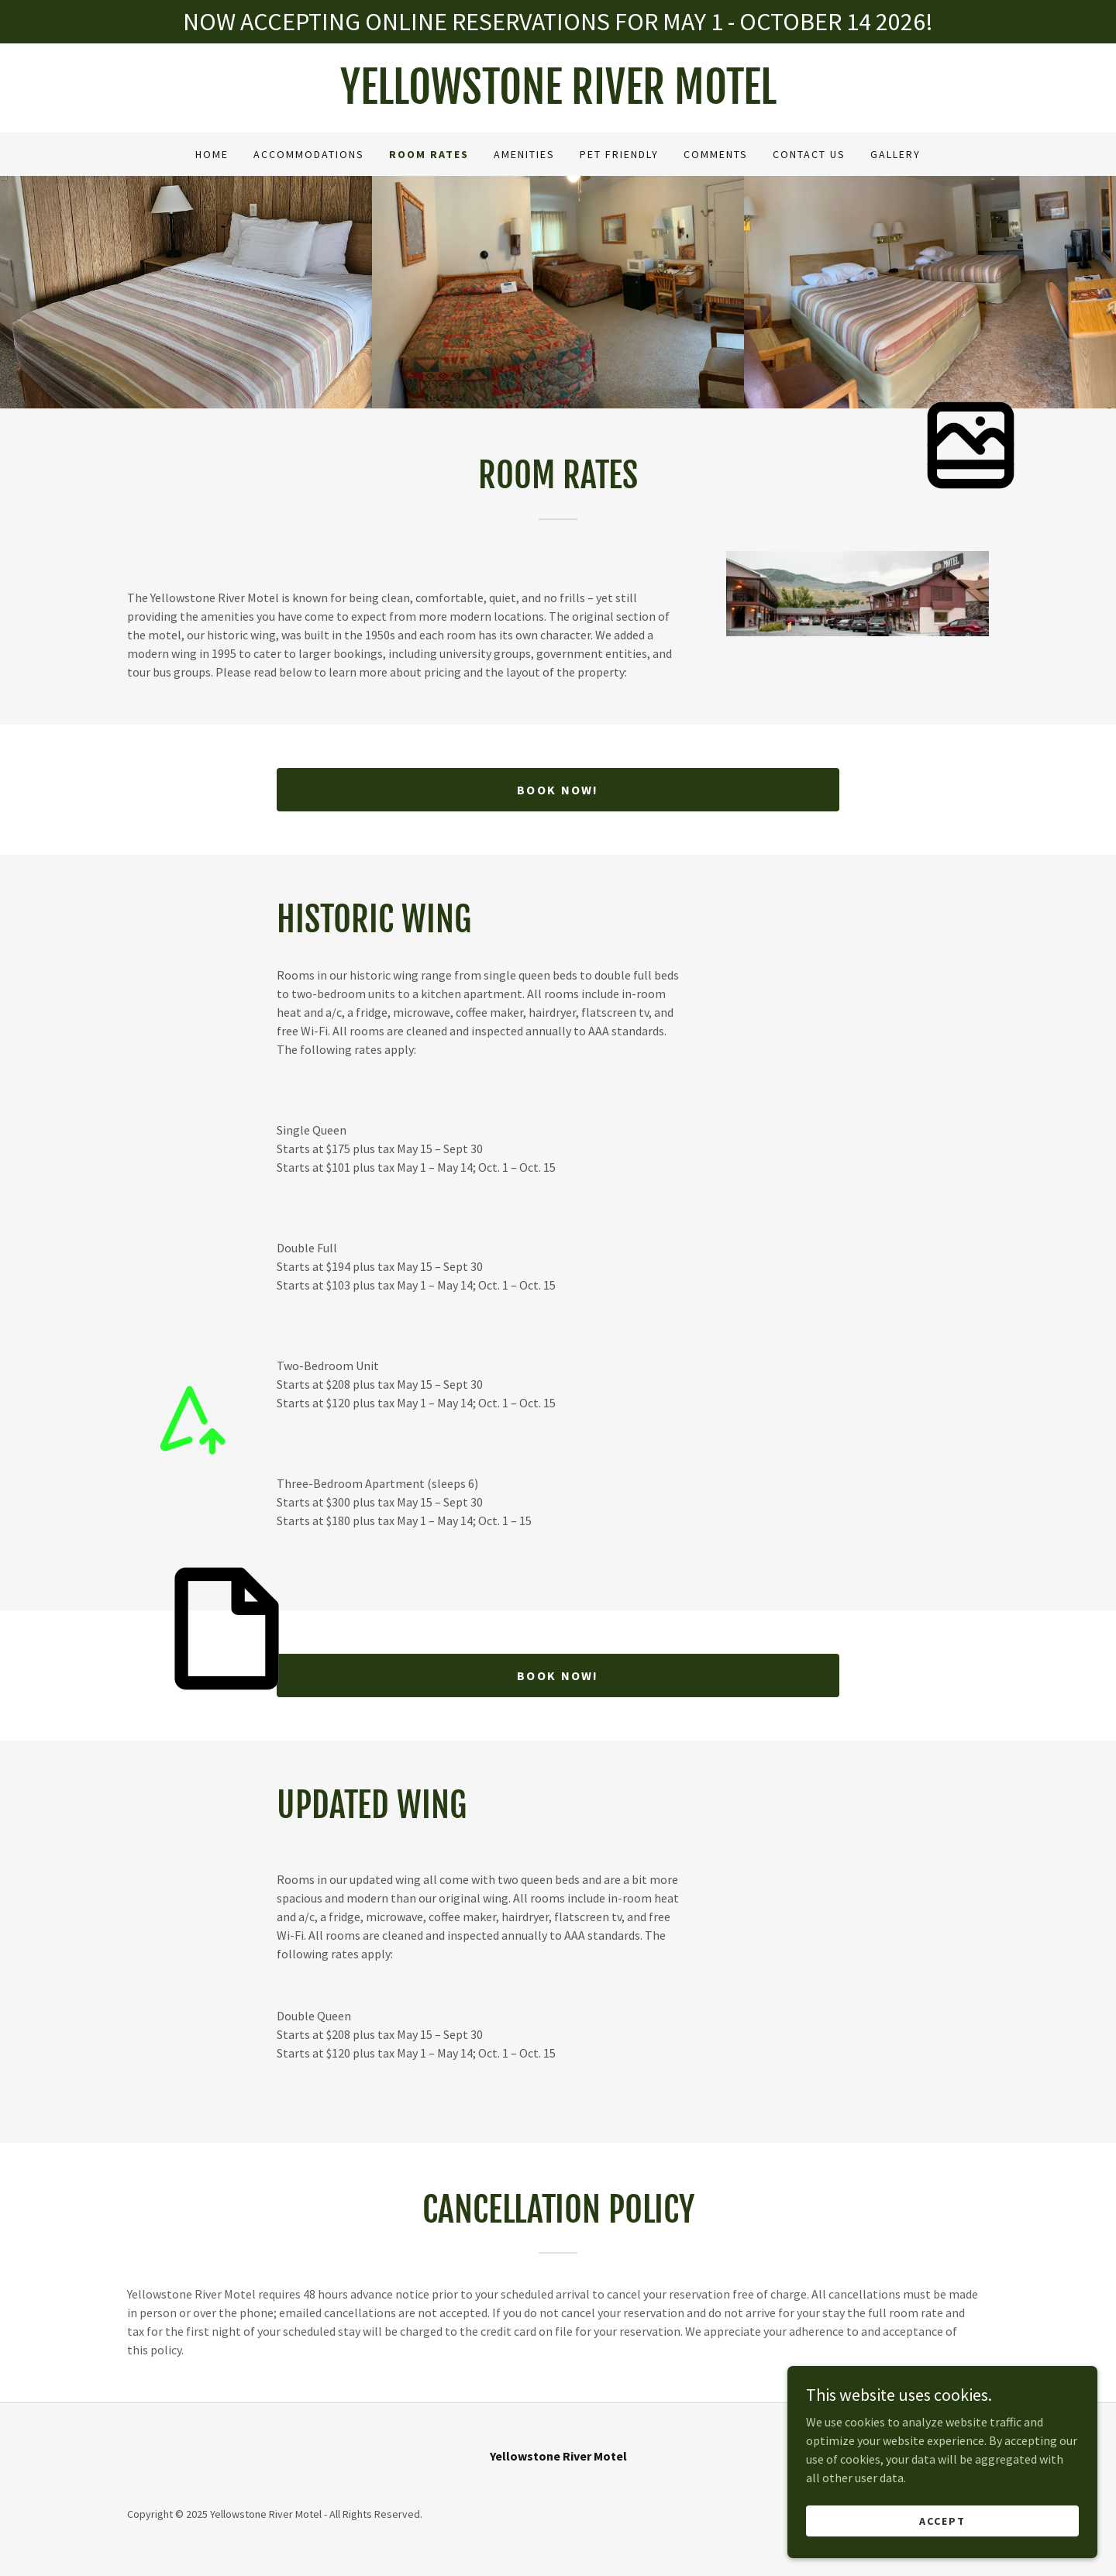 The image size is (1116, 2576). What do you see at coordinates (970, 445) in the screenshot?
I see `view instant photos or polaroid-style images` at bounding box center [970, 445].